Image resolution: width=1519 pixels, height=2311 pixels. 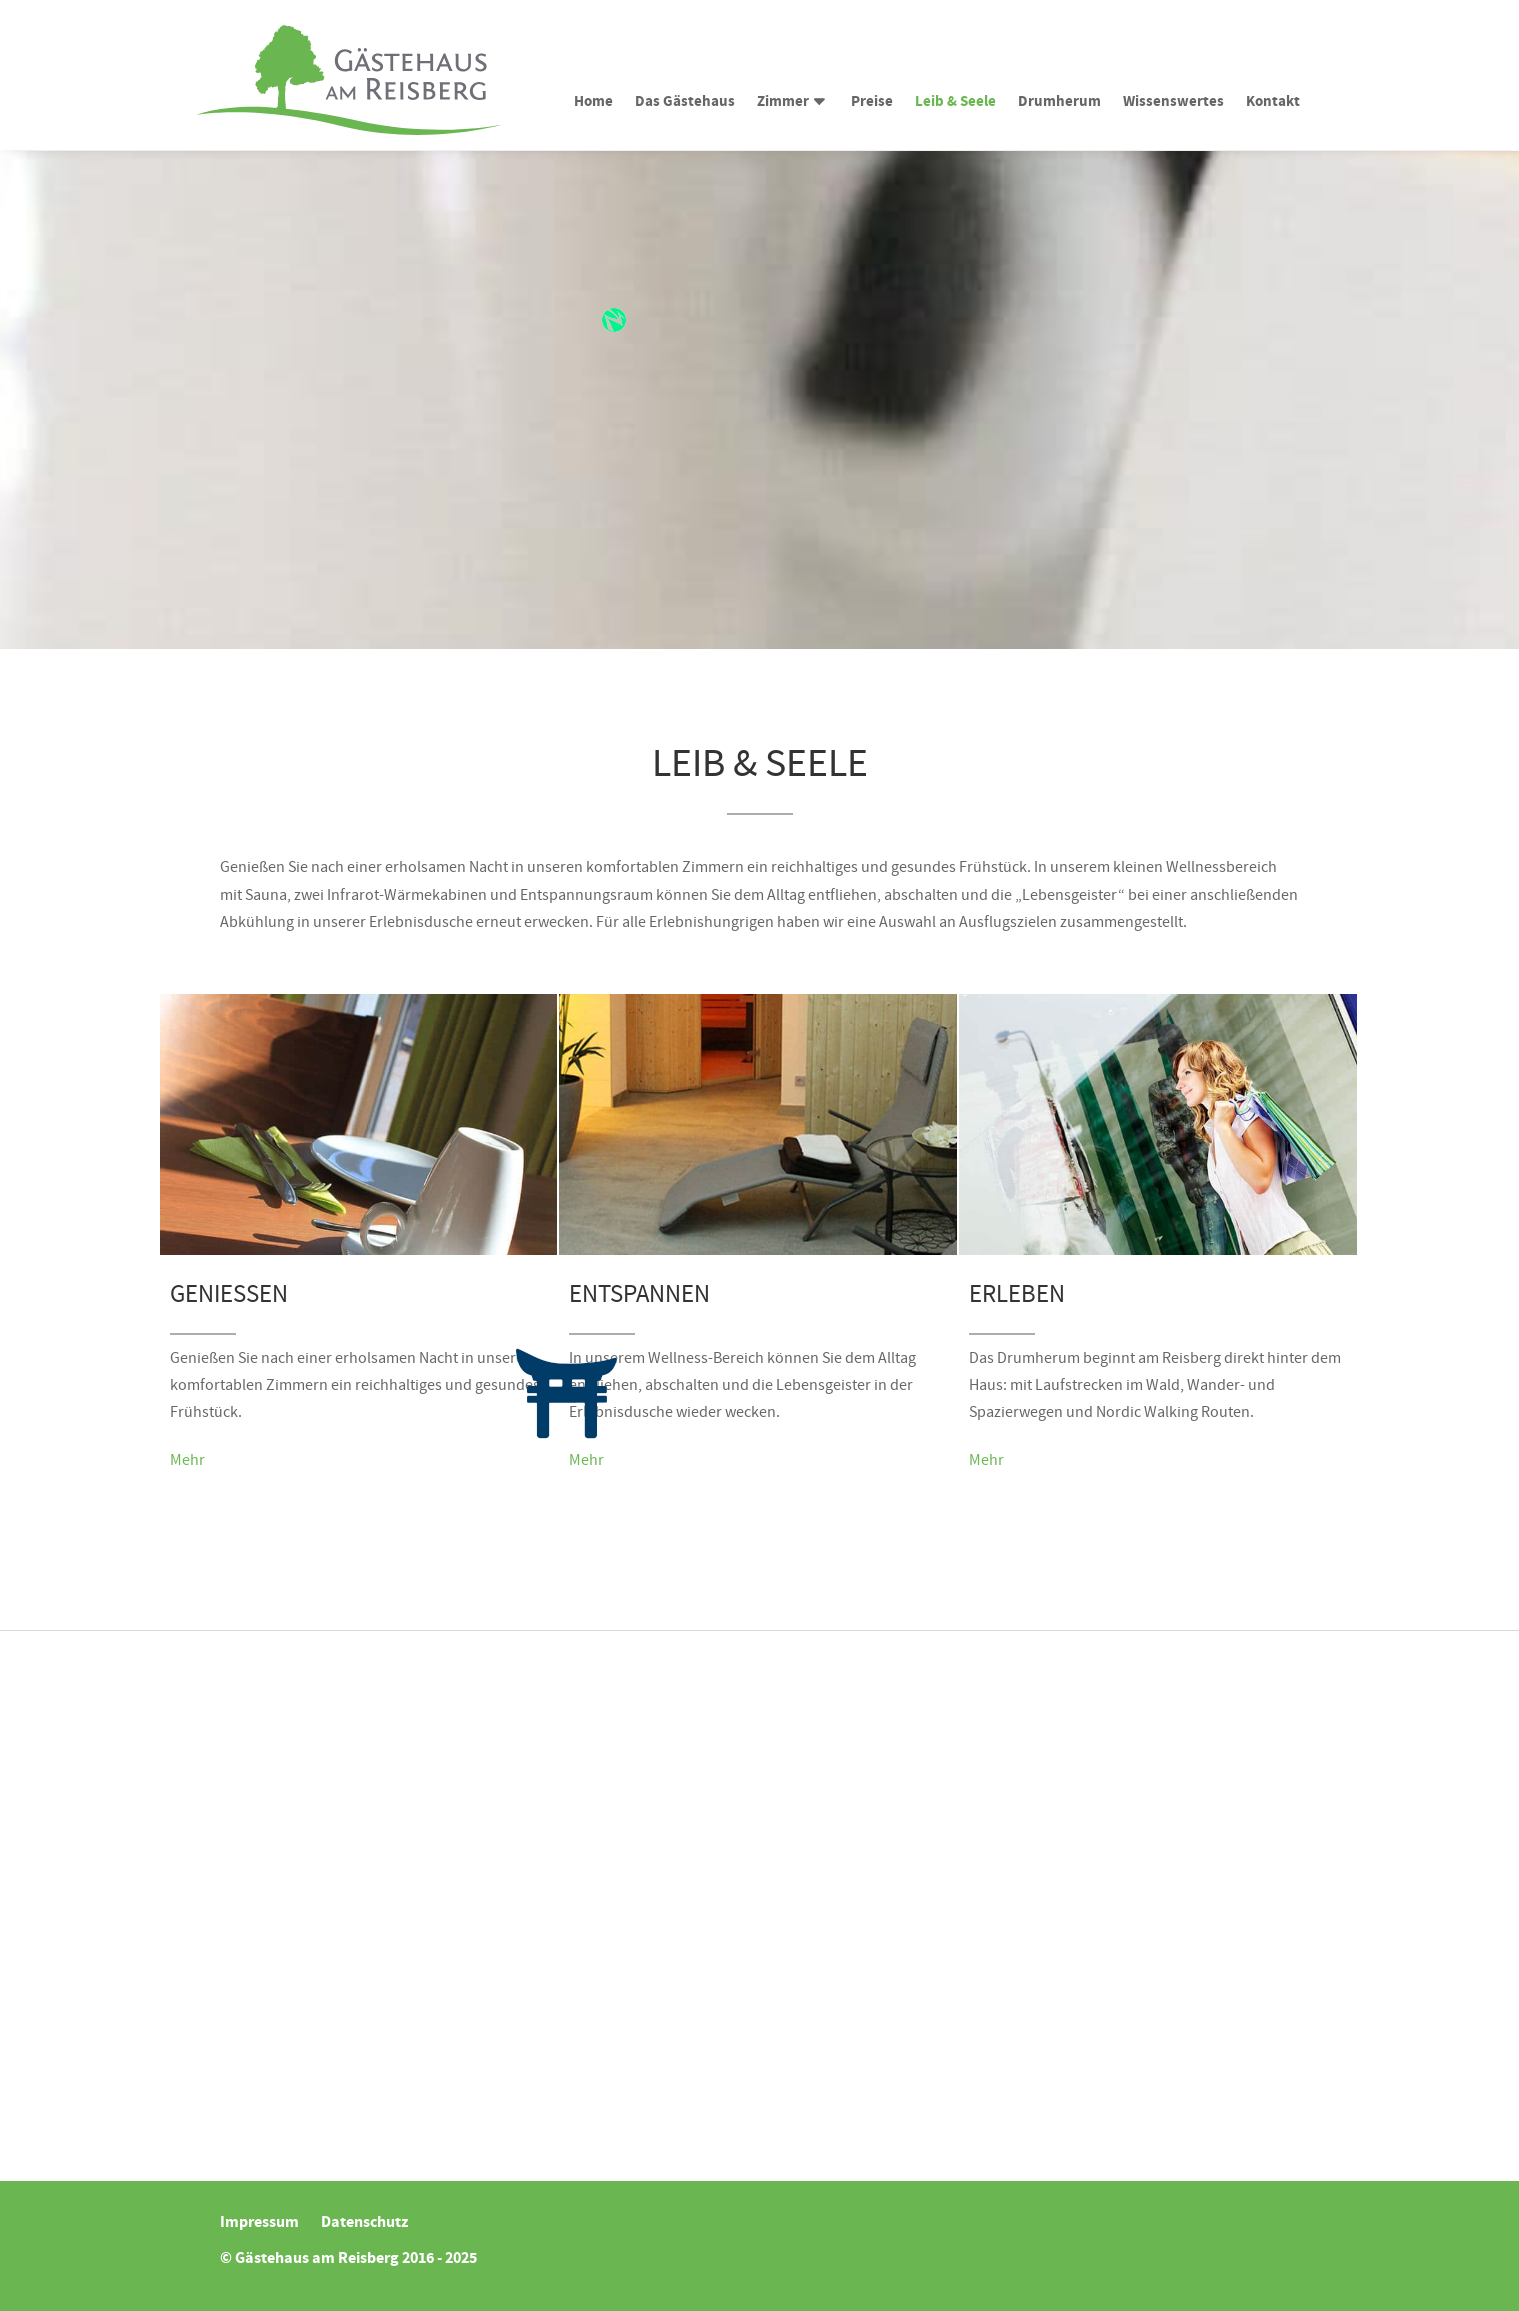 What do you see at coordinates (566, 1393) in the screenshot?
I see `jinja templating engine logo` at bounding box center [566, 1393].